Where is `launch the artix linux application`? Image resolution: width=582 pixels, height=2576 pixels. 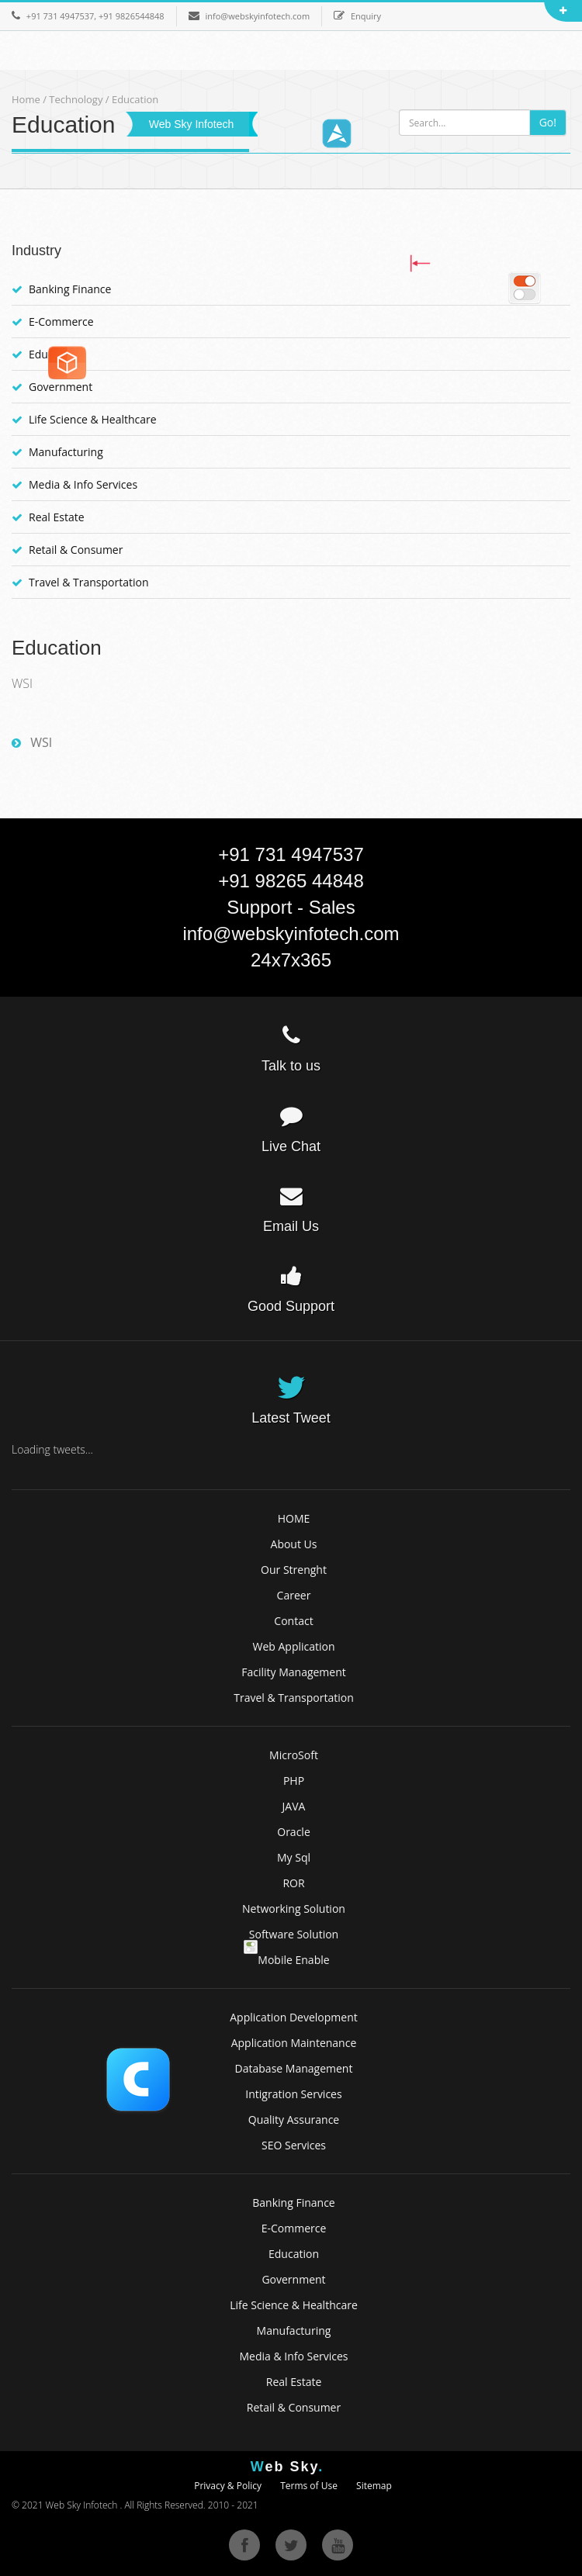 launch the artix linux application is located at coordinates (337, 133).